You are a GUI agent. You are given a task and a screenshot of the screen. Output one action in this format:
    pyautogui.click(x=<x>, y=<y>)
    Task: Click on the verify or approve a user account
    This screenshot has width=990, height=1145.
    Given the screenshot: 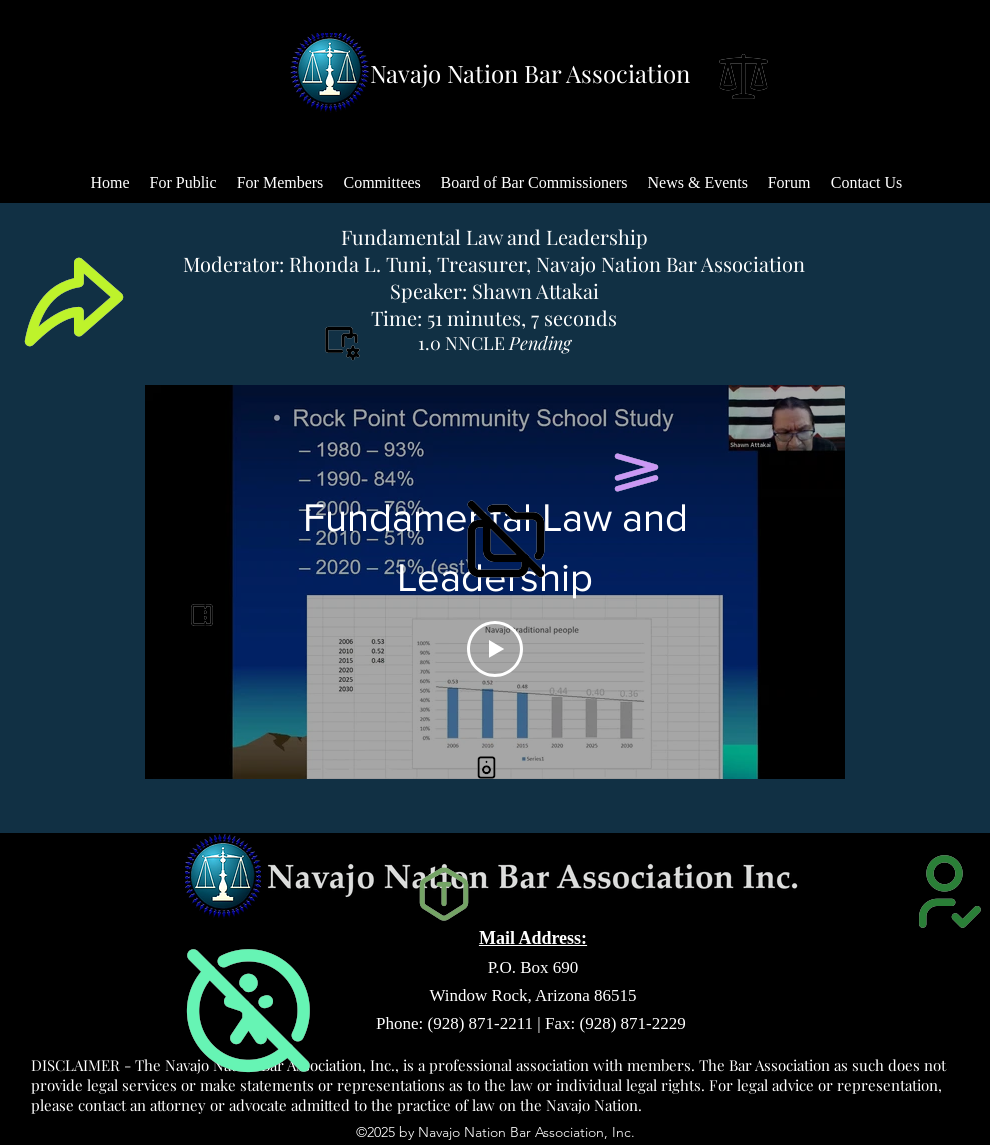 What is the action you would take?
    pyautogui.click(x=944, y=891)
    